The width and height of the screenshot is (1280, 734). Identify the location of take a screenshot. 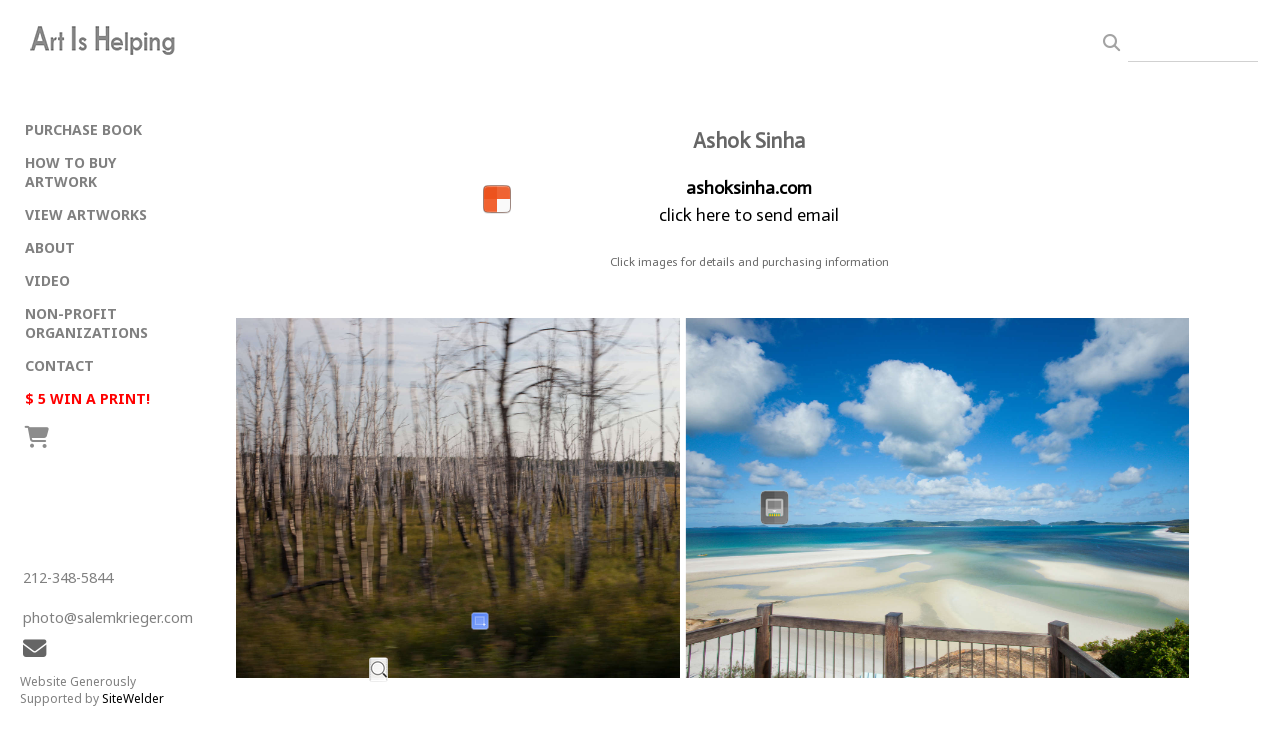
(480, 621).